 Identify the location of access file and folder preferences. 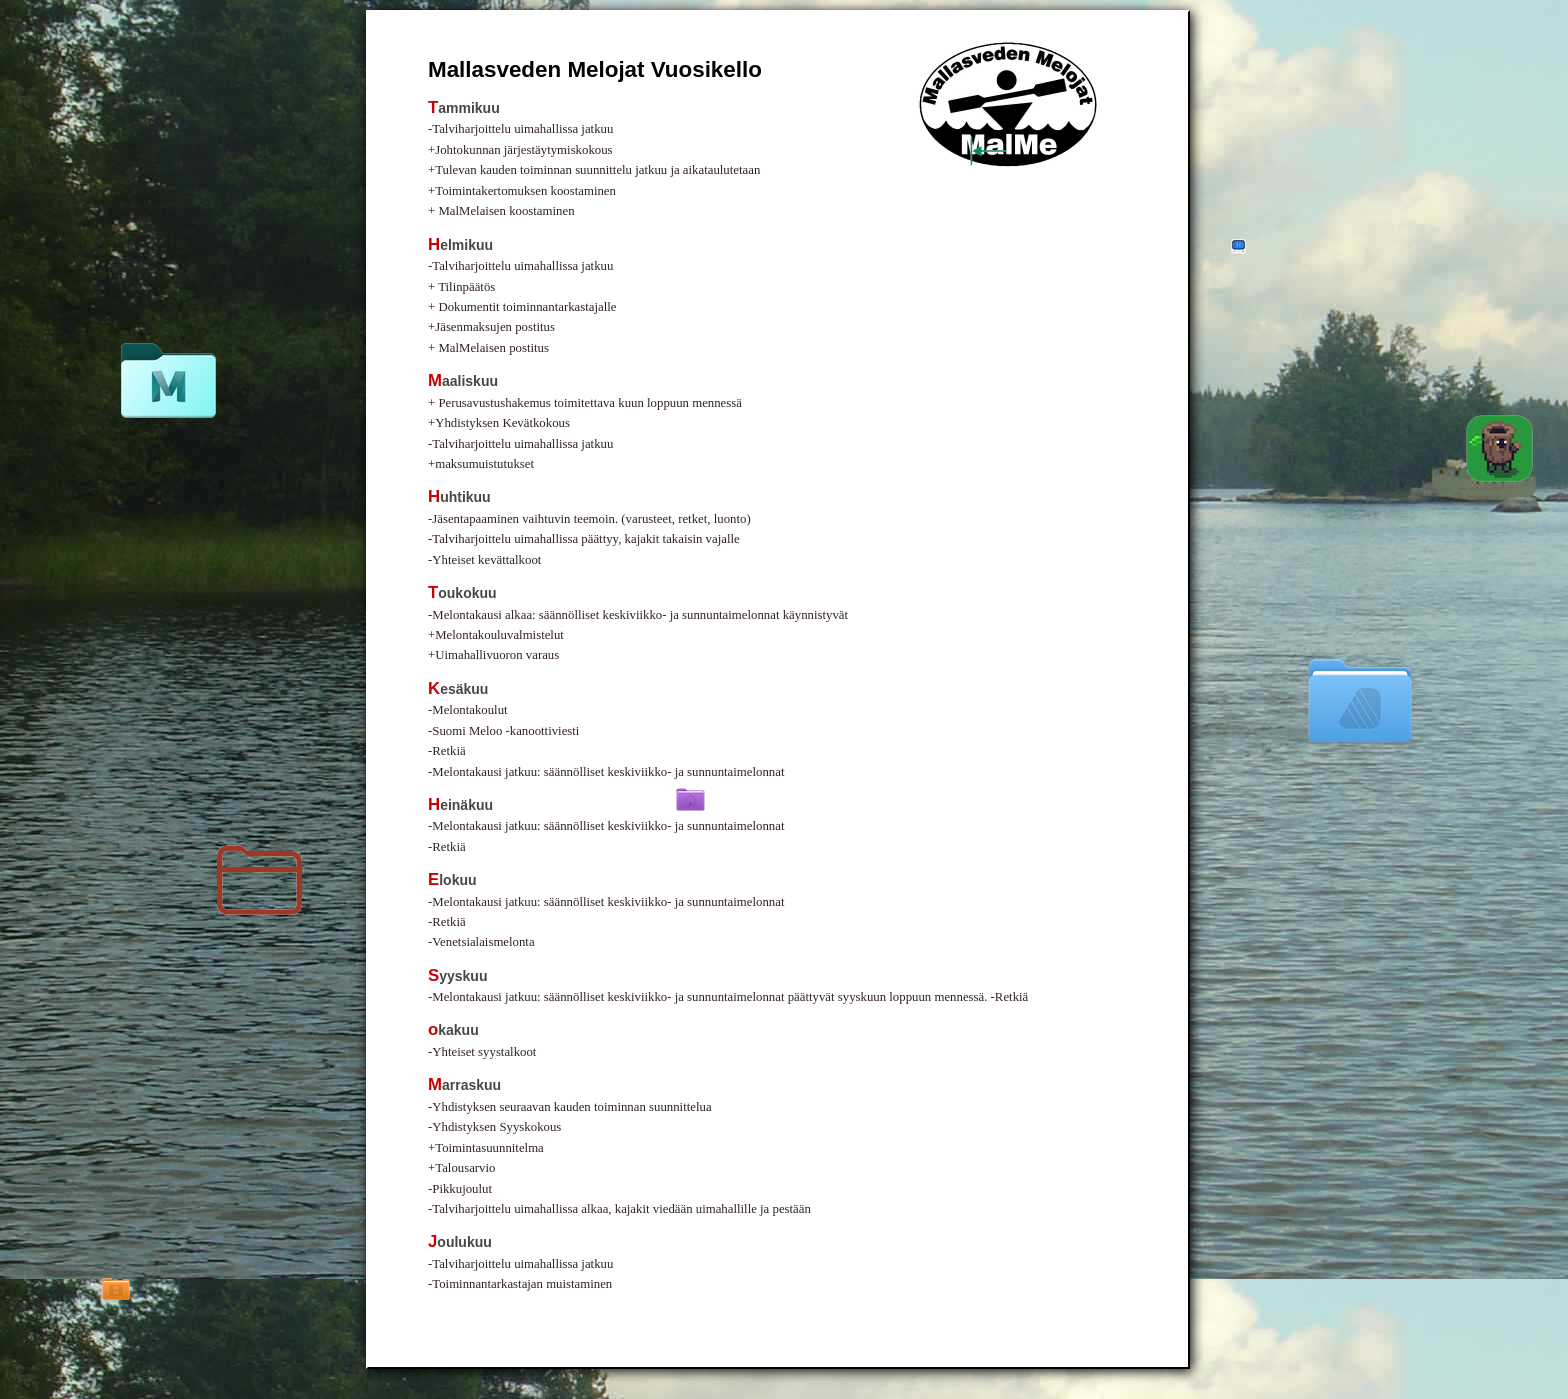
(259, 877).